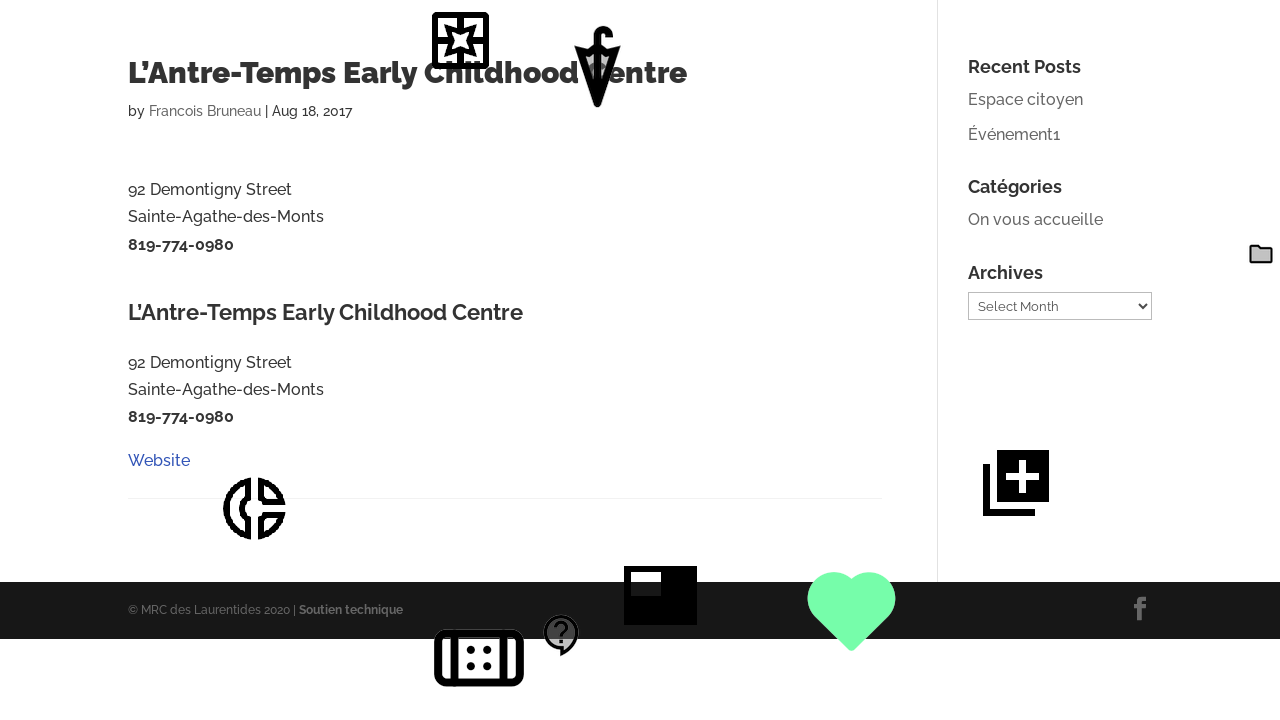  What do you see at coordinates (660, 595) in the screenshot?
I see `view featured video content` at bounding box center [660, 595].